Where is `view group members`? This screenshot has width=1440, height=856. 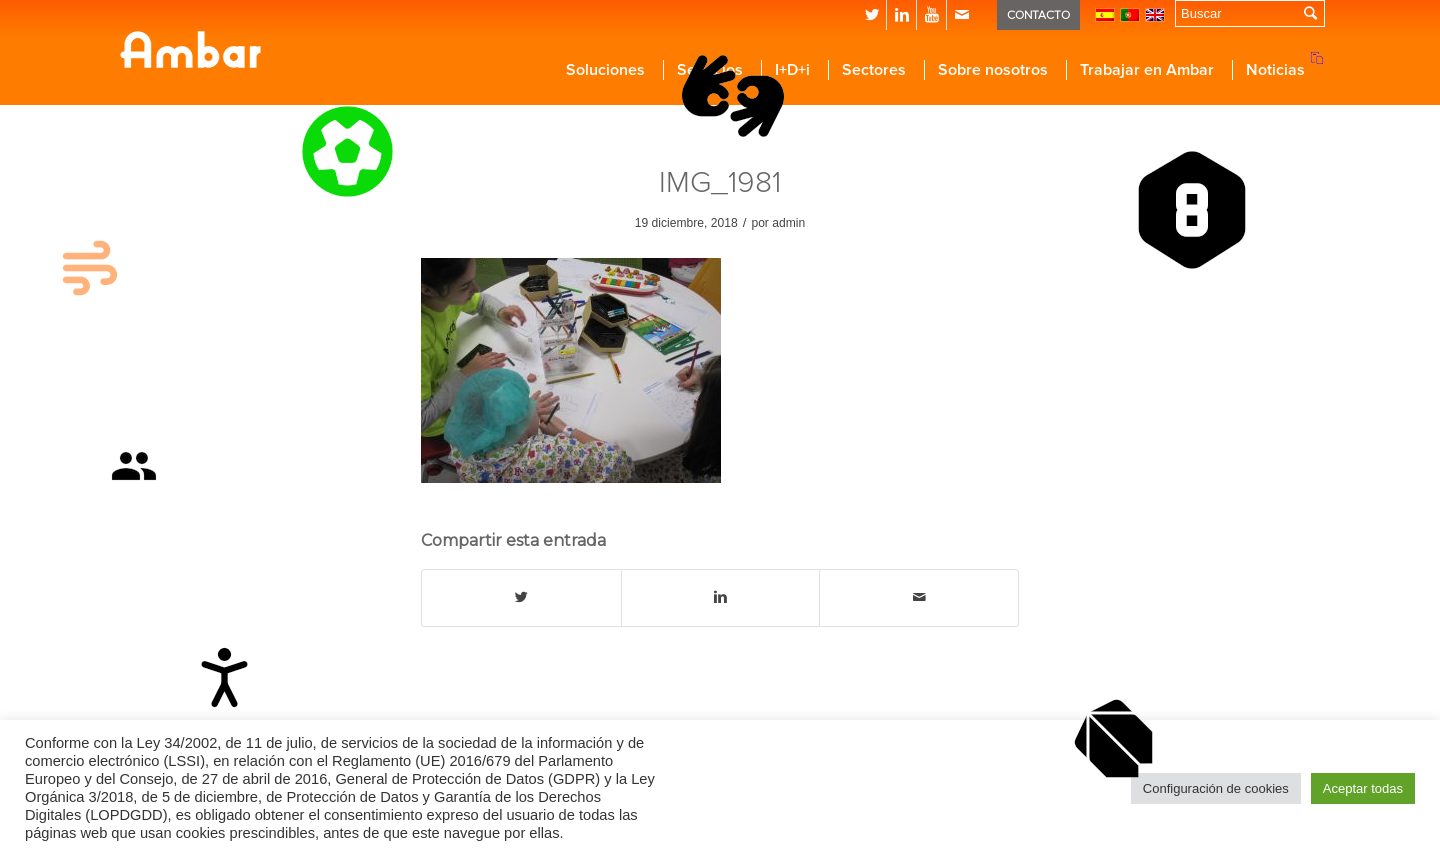
view group members is located at coordinates (134, 466).